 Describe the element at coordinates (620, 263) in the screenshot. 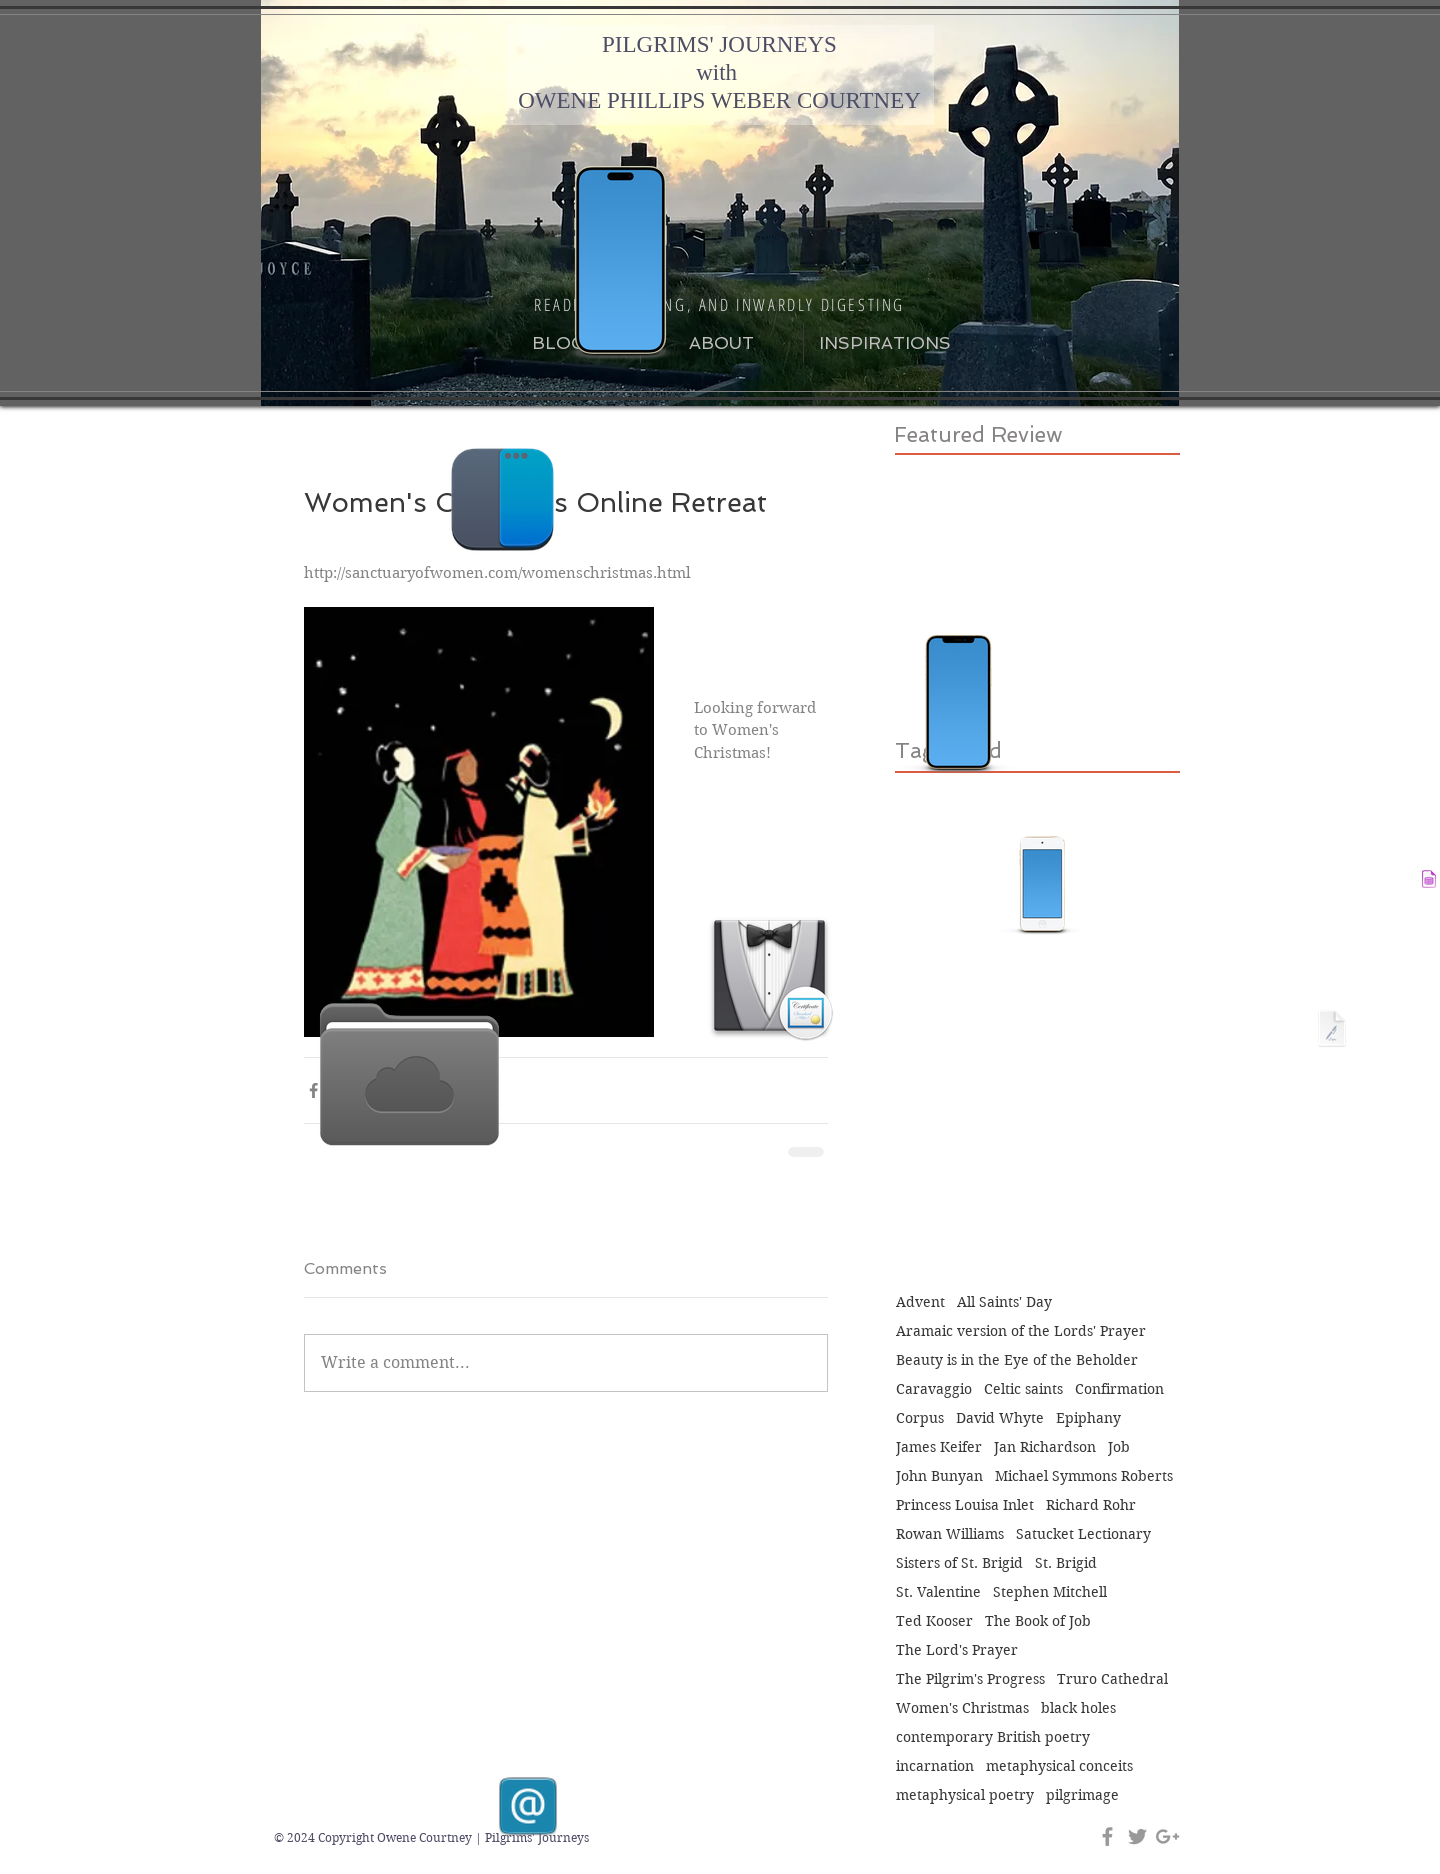

I see `iPhone 15 device icon` at that location.